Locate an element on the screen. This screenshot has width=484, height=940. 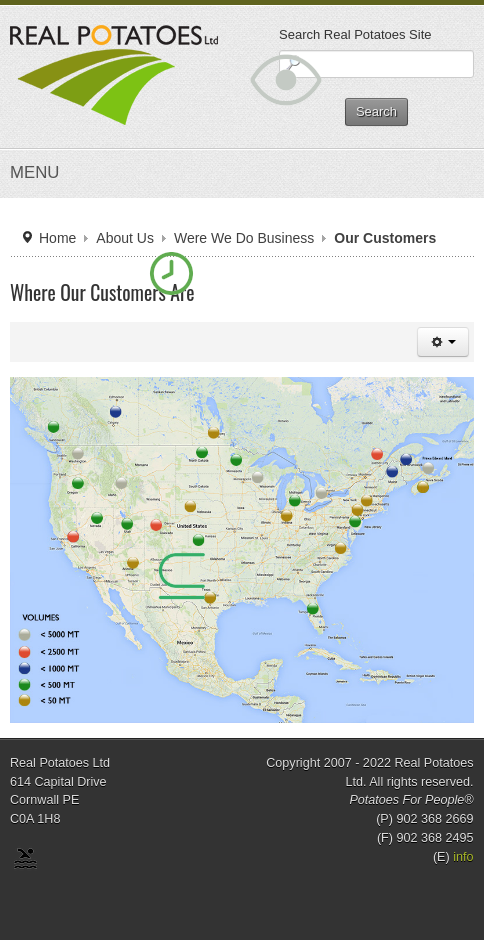
indicates swimming pool amenity available is located at coordinates (25, 858).